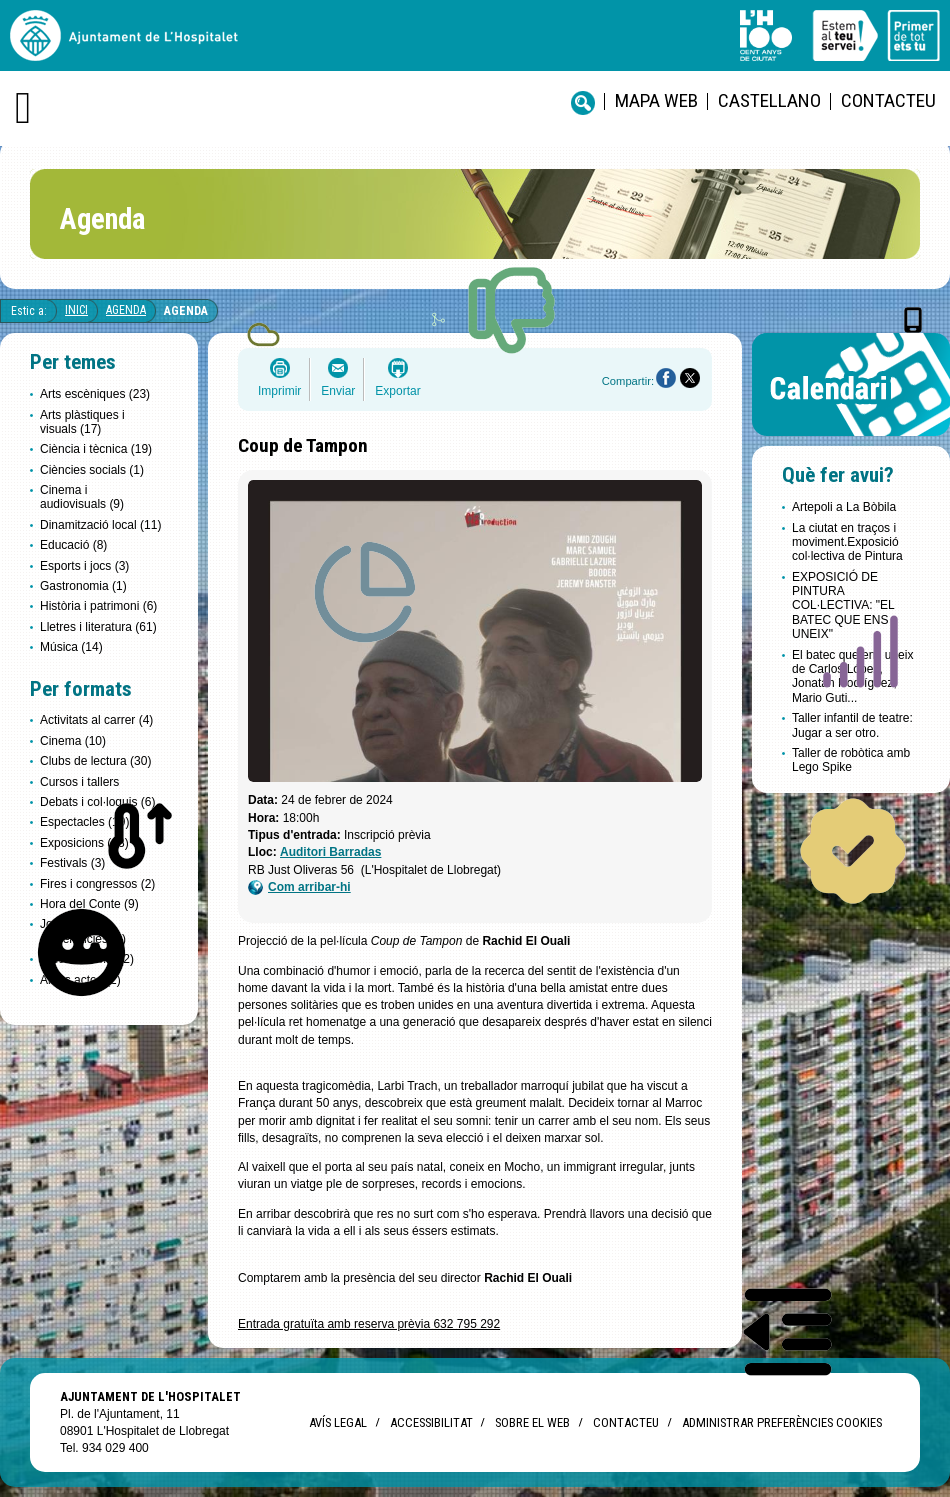 Image resolution: width=950 pixels, height=1497 pixels. I want to click on dislike or downvote content, so click(514, 307).